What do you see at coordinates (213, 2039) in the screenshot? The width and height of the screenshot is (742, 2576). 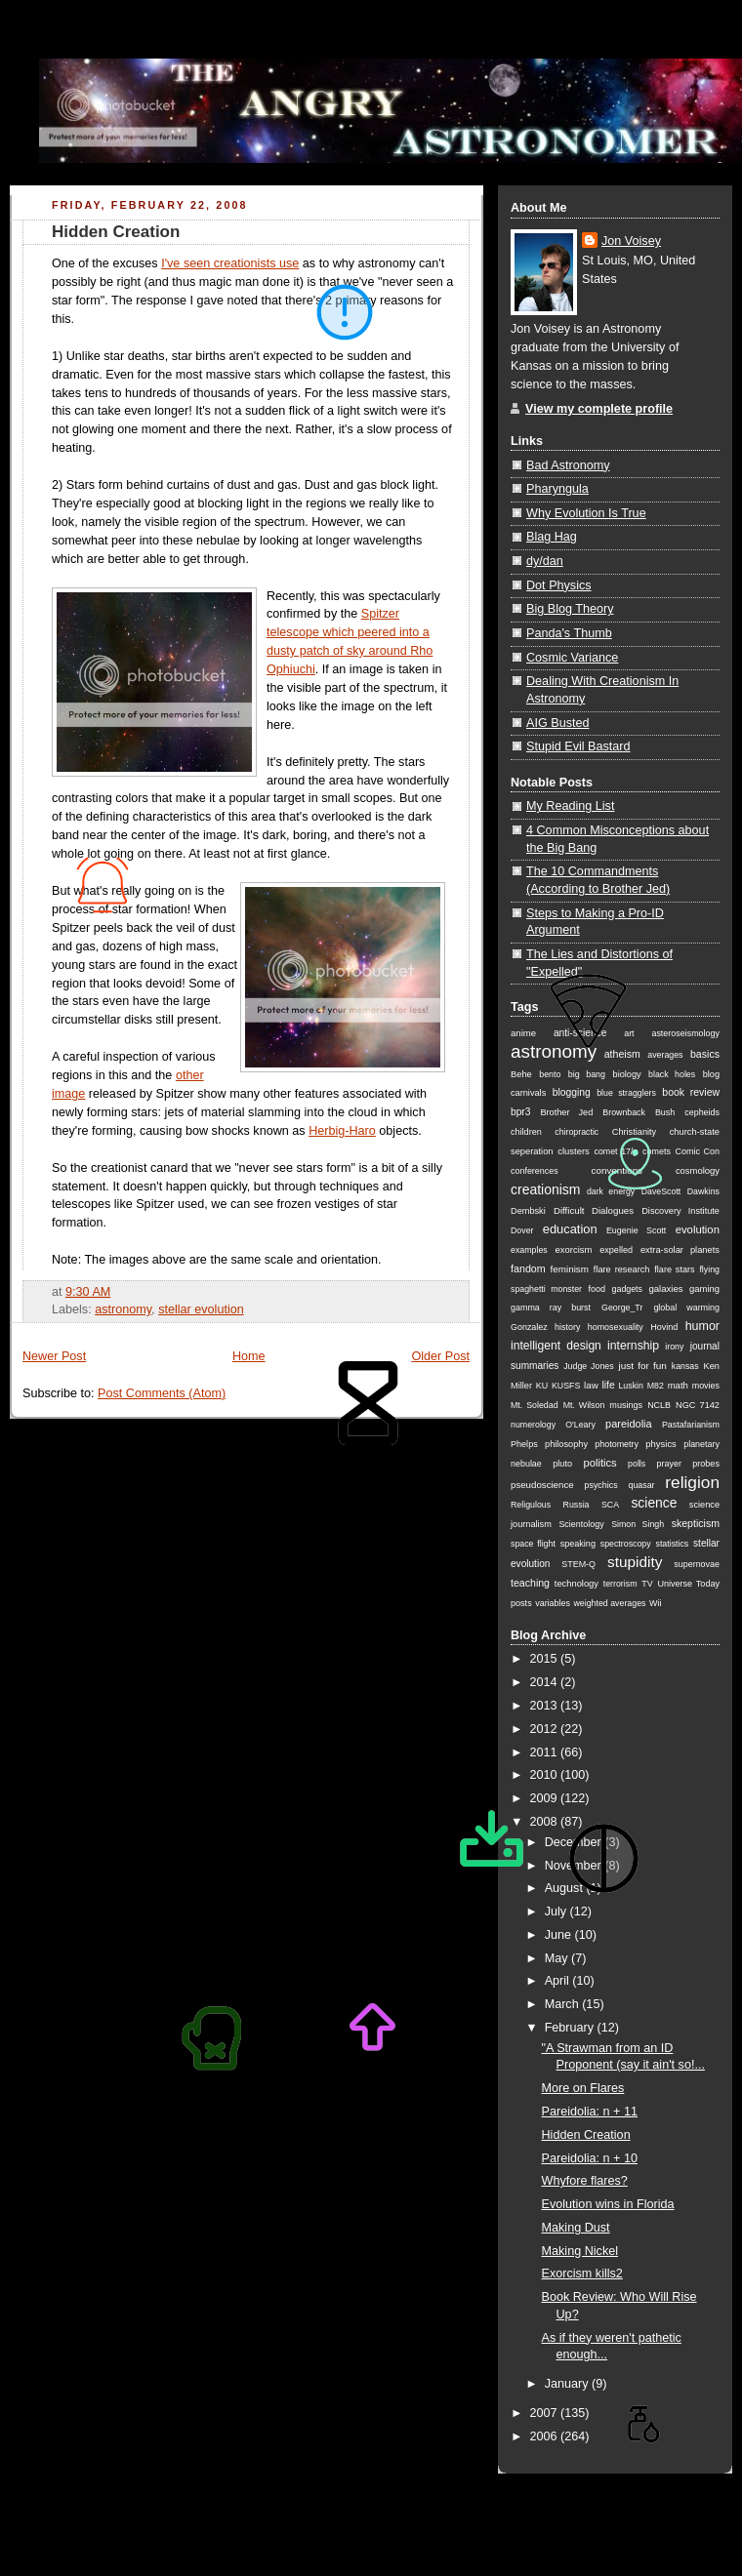 I see `access boxing or combat sports content` at bounding box center [213, 2039].